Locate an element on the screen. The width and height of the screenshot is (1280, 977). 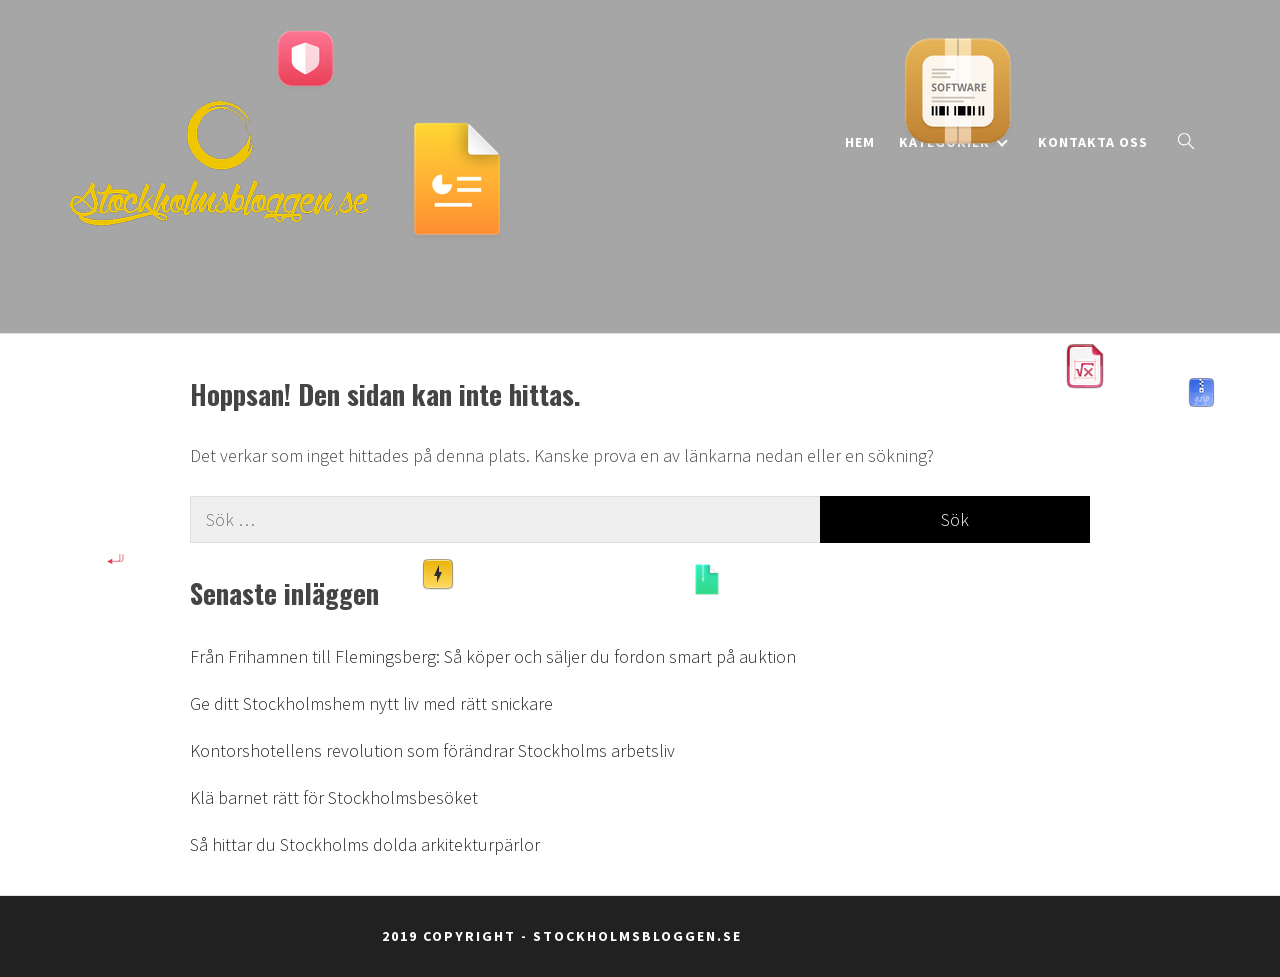
access power management settings is located at coordinates (438, 574).